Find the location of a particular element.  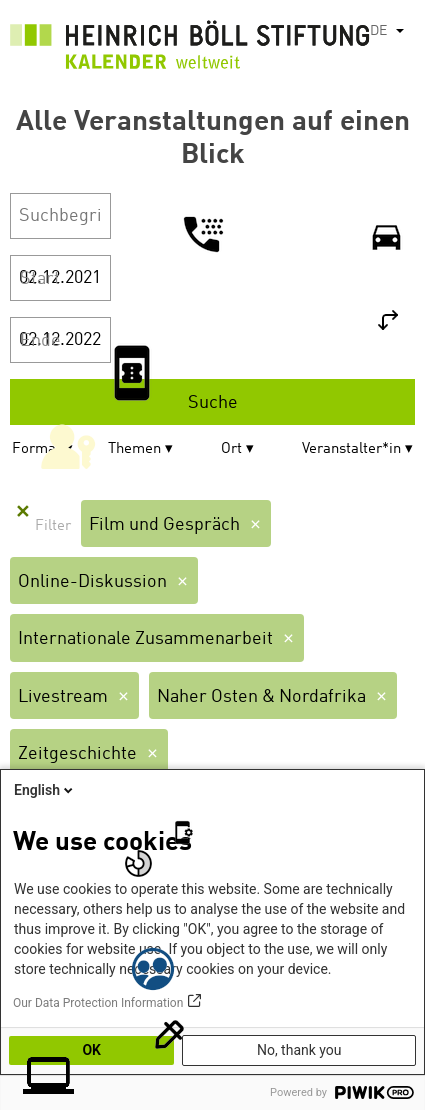

time to leave notification for upcoming trip is located at coordinates (386, 237).